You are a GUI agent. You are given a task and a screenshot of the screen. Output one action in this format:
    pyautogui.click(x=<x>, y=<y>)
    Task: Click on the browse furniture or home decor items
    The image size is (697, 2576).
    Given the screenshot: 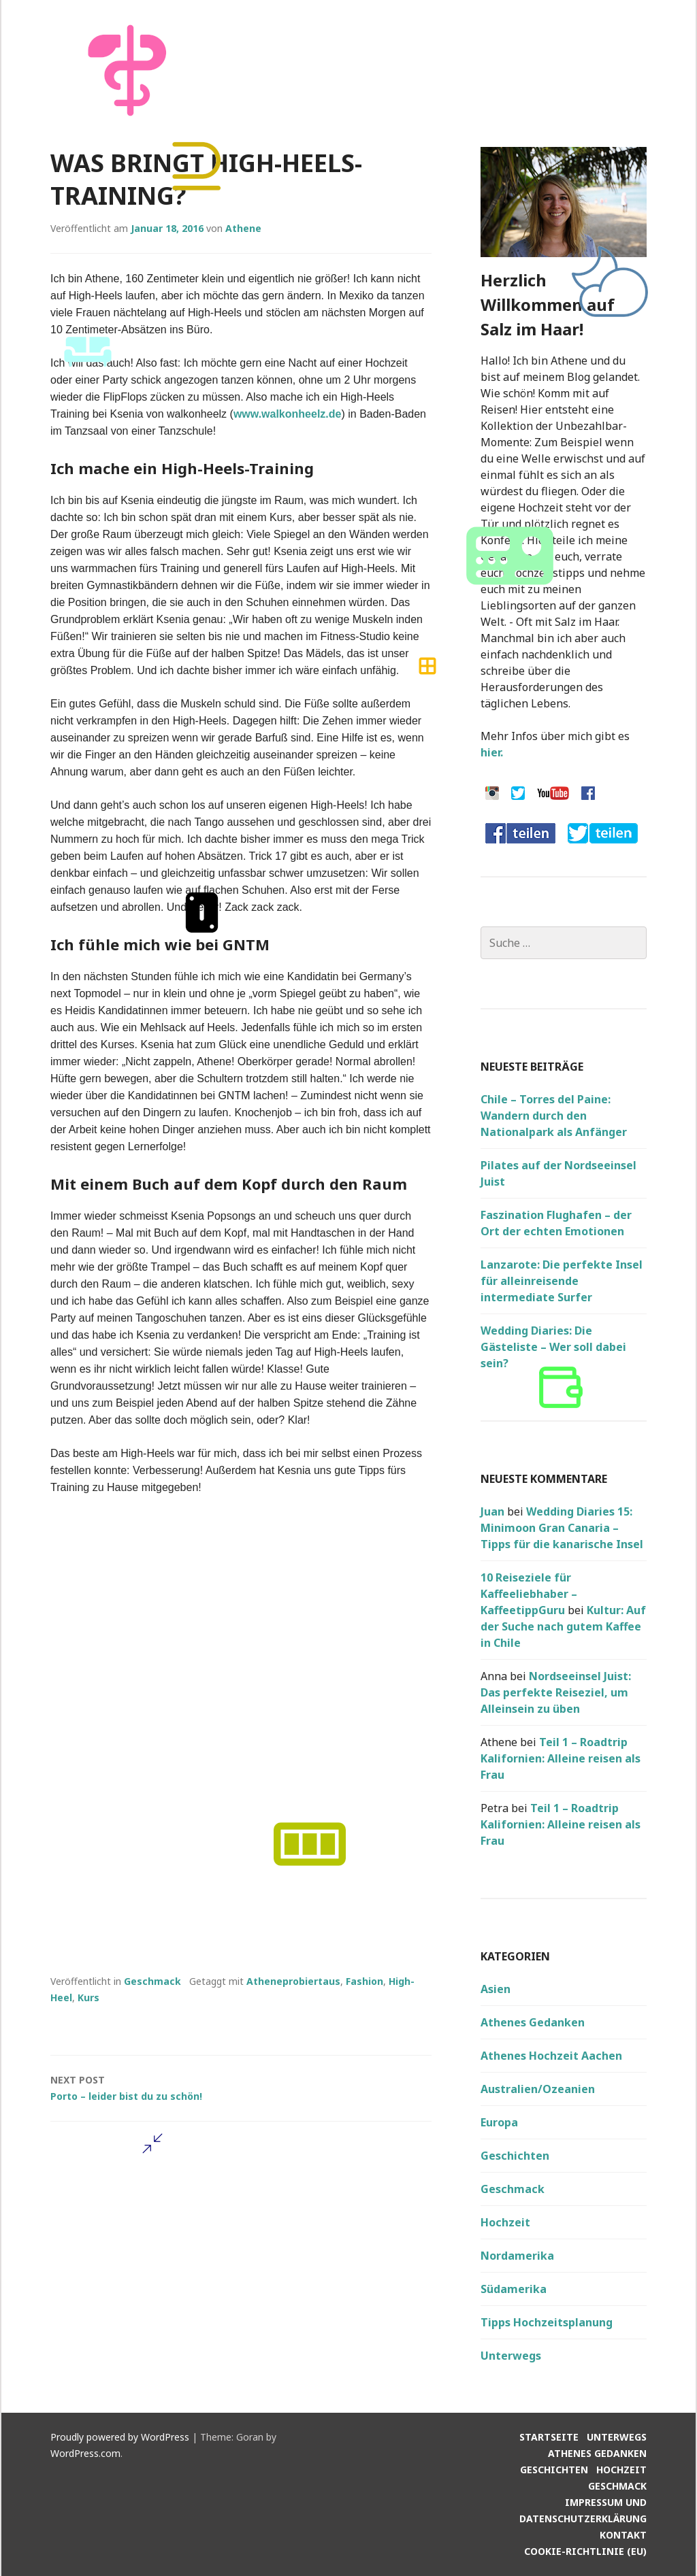 What is the action you would take?
    pyautogui.click(x=88, y=351)
    